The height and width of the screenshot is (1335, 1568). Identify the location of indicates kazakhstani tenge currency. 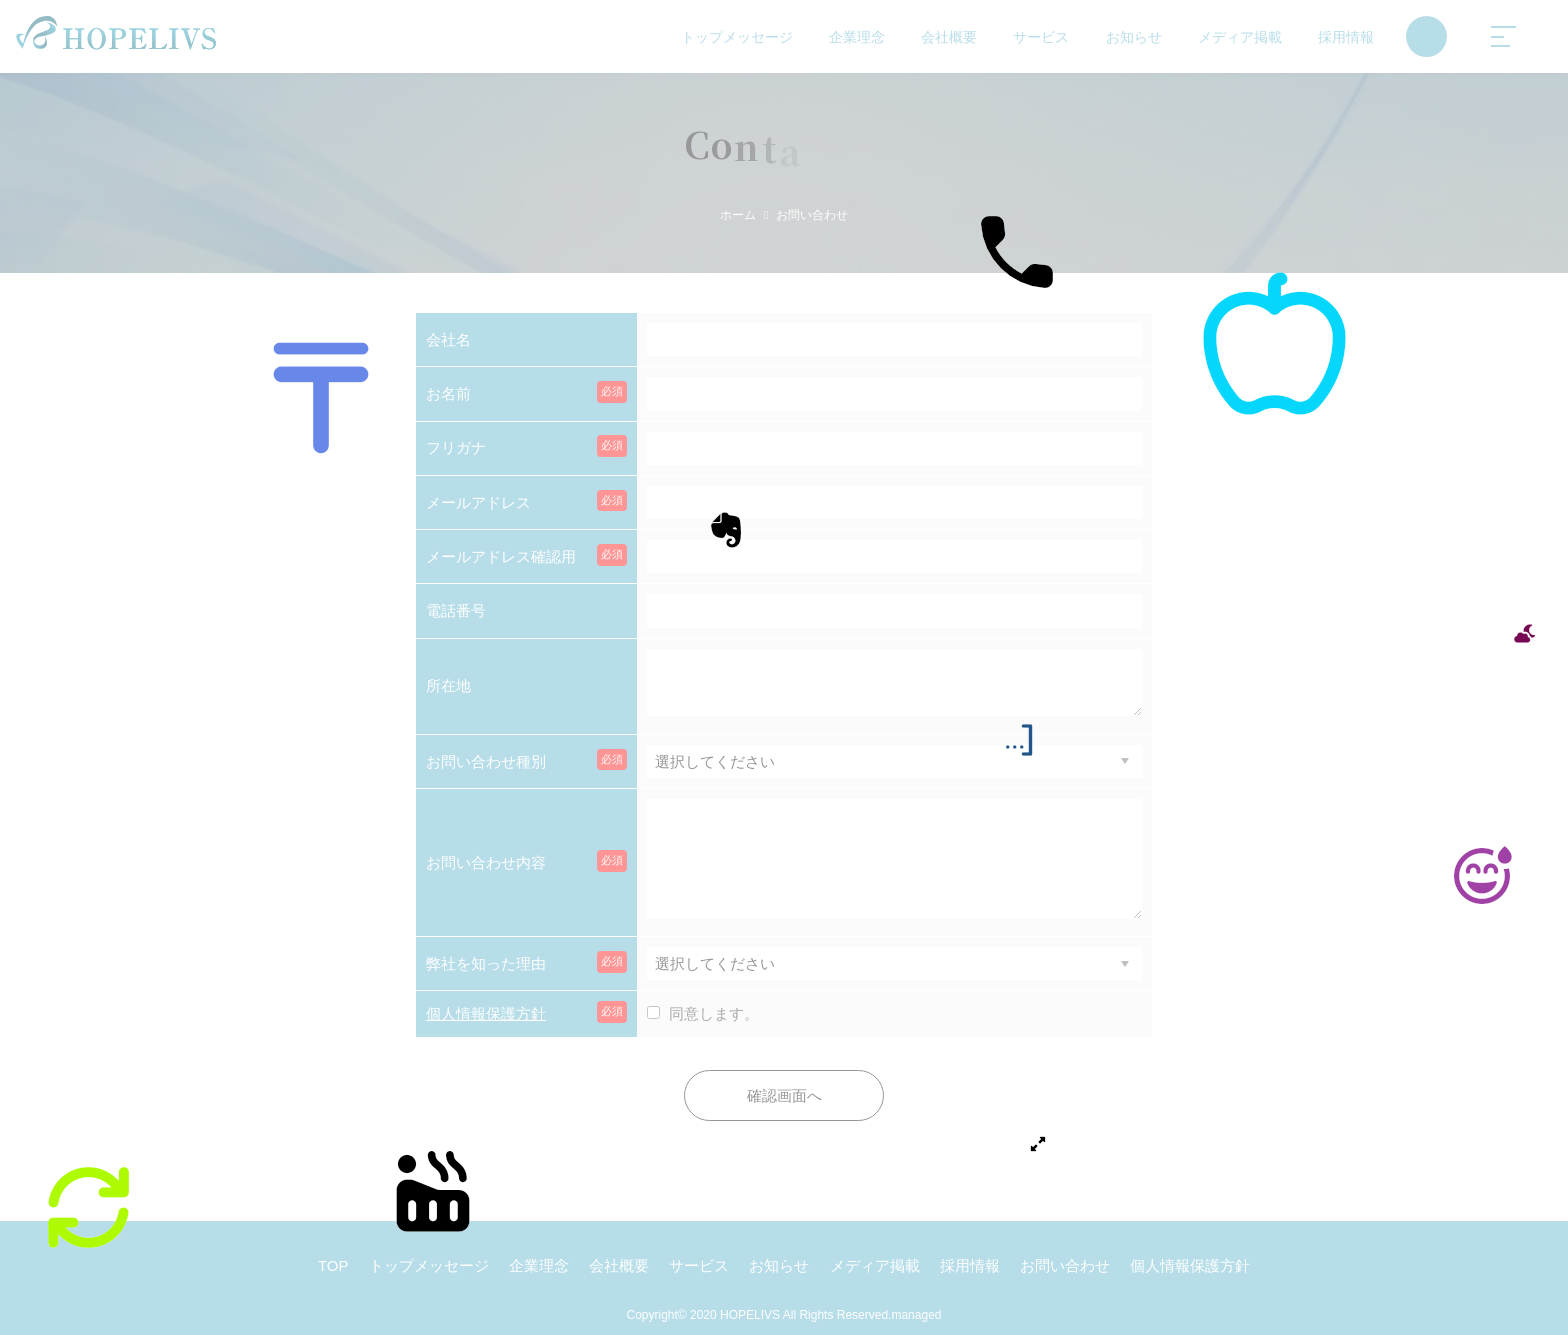
(321, 398).